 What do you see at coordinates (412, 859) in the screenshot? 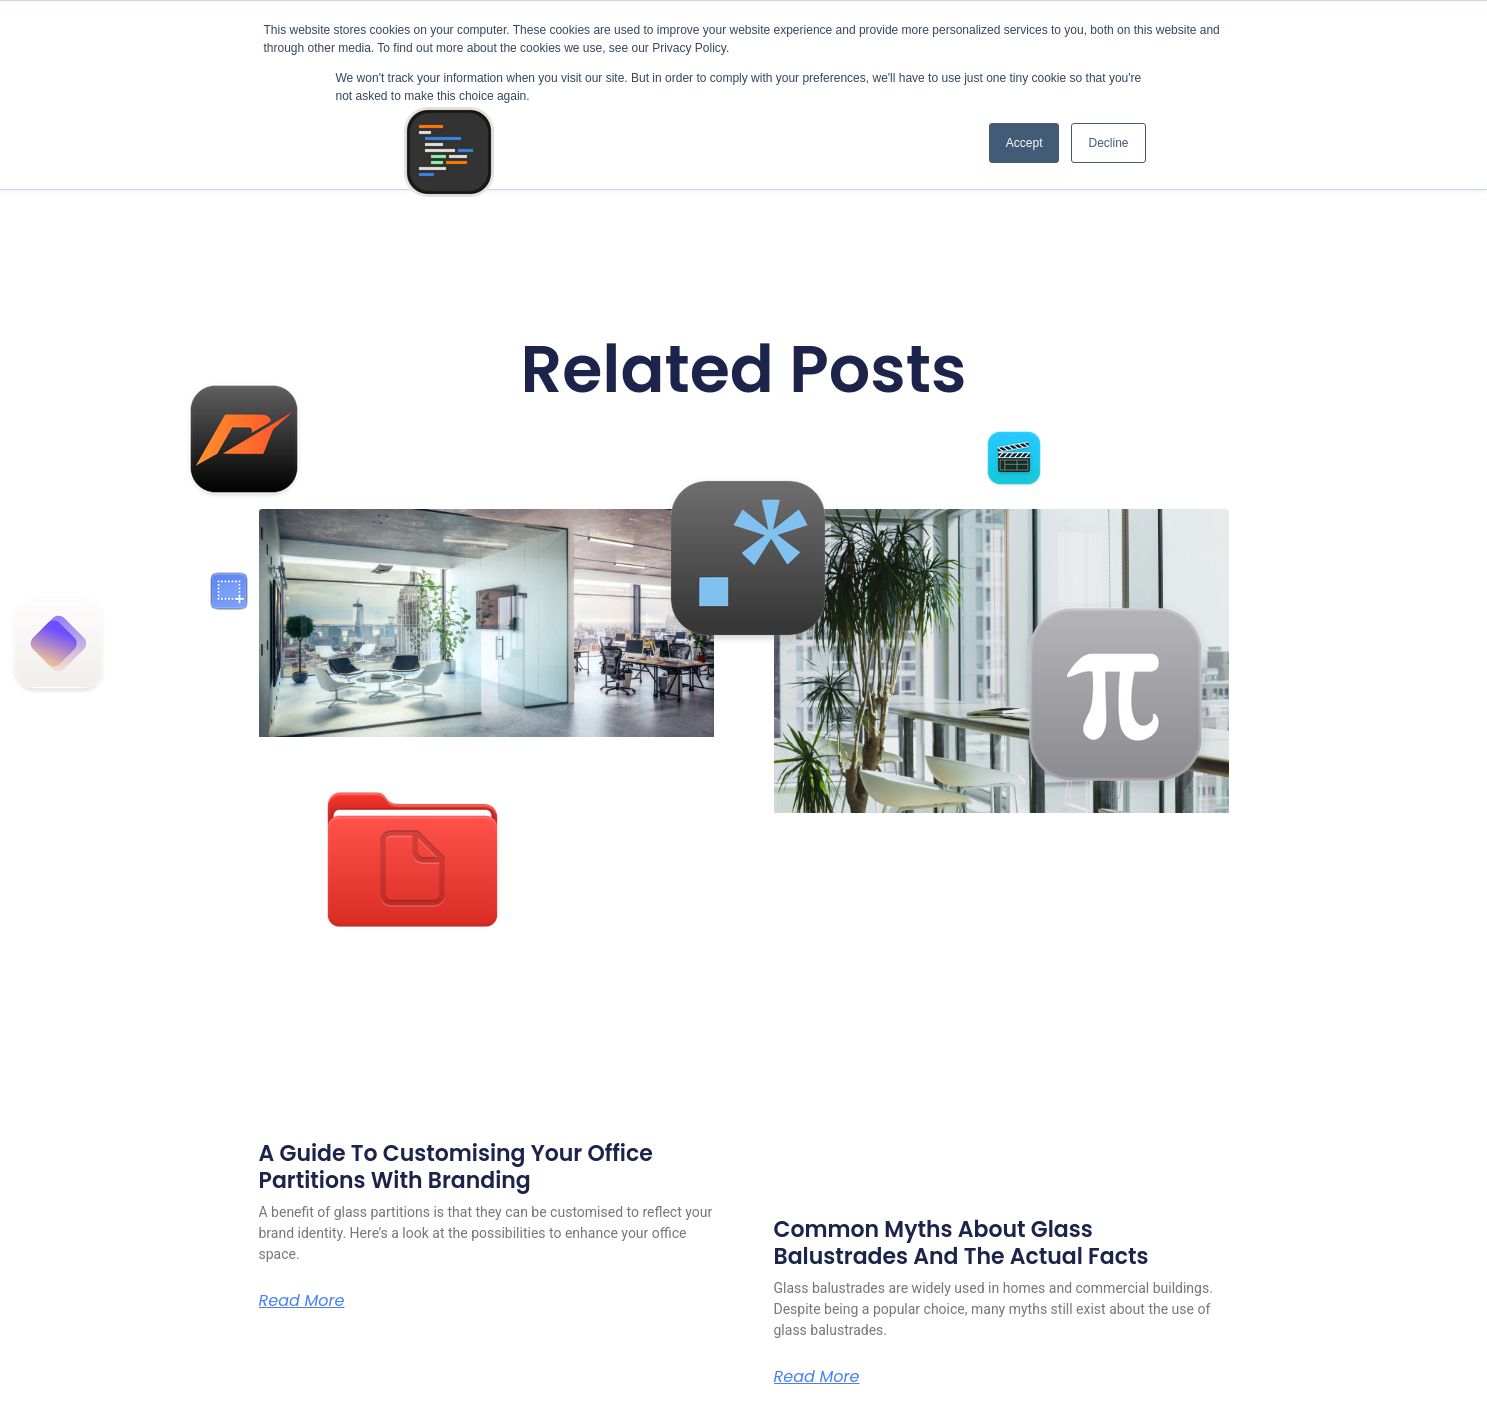
I see `open your documents folder` at bounding box center [412, 859].